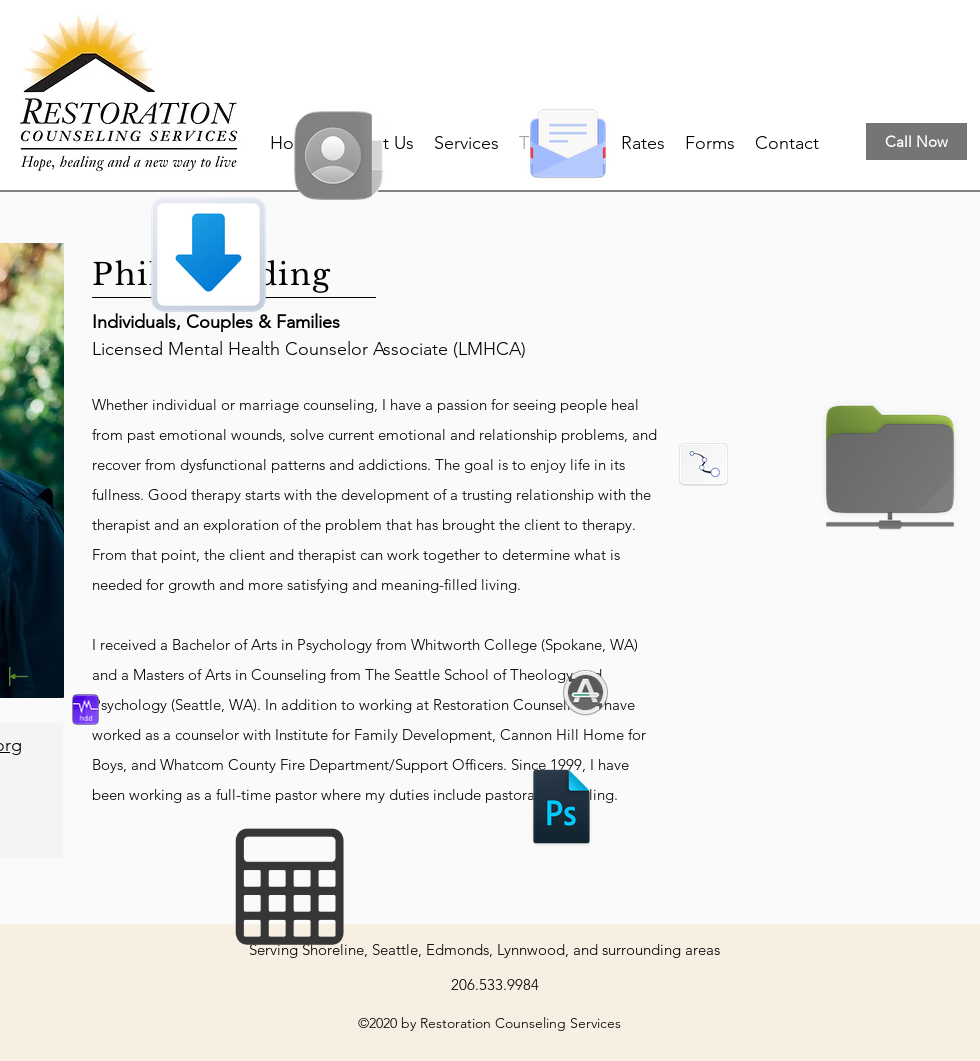  What do you see at coordinates (285, 886) in the screenshot?
I see `open the calculator app` at bounding box center [285, 886].